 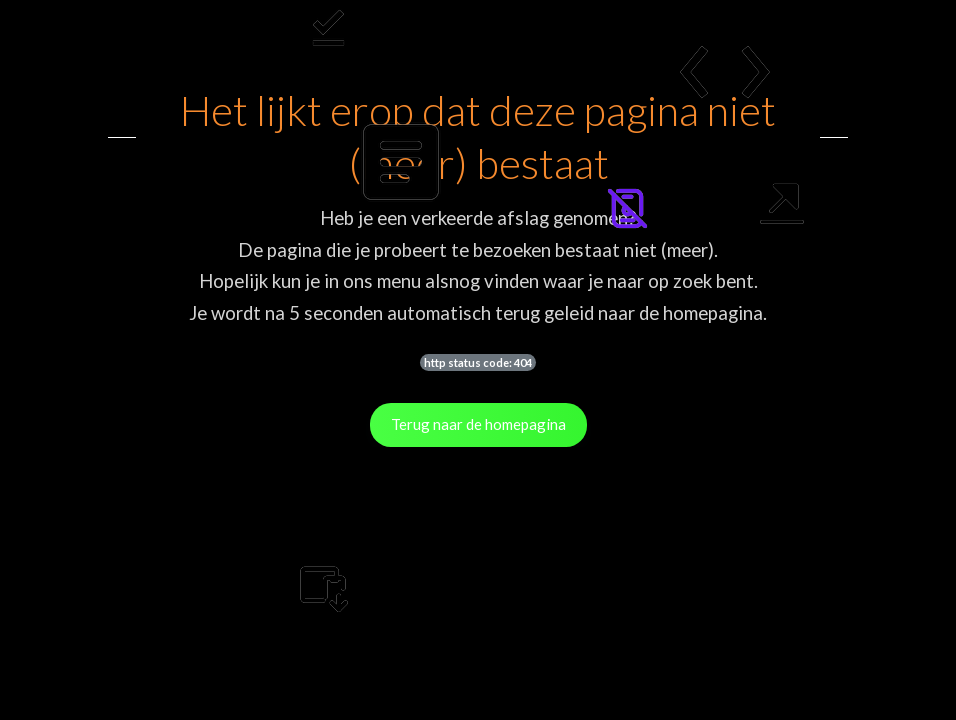 I want to click on download to connected devices, so click(x=323, y=587).